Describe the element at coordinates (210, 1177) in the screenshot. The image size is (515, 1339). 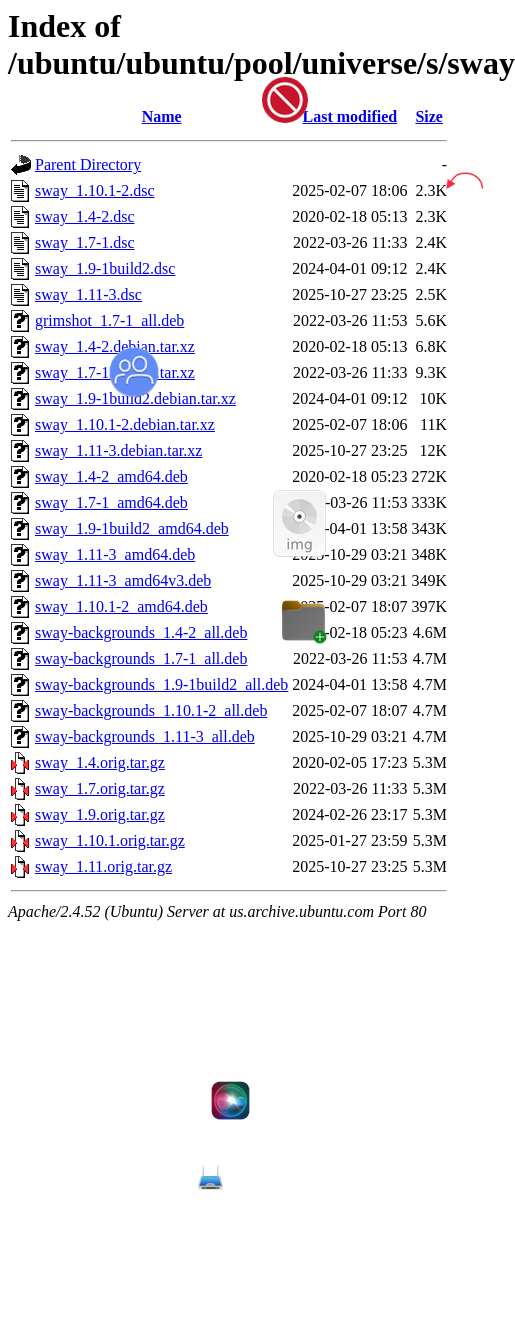
I see `network modem or router device status` at that location.